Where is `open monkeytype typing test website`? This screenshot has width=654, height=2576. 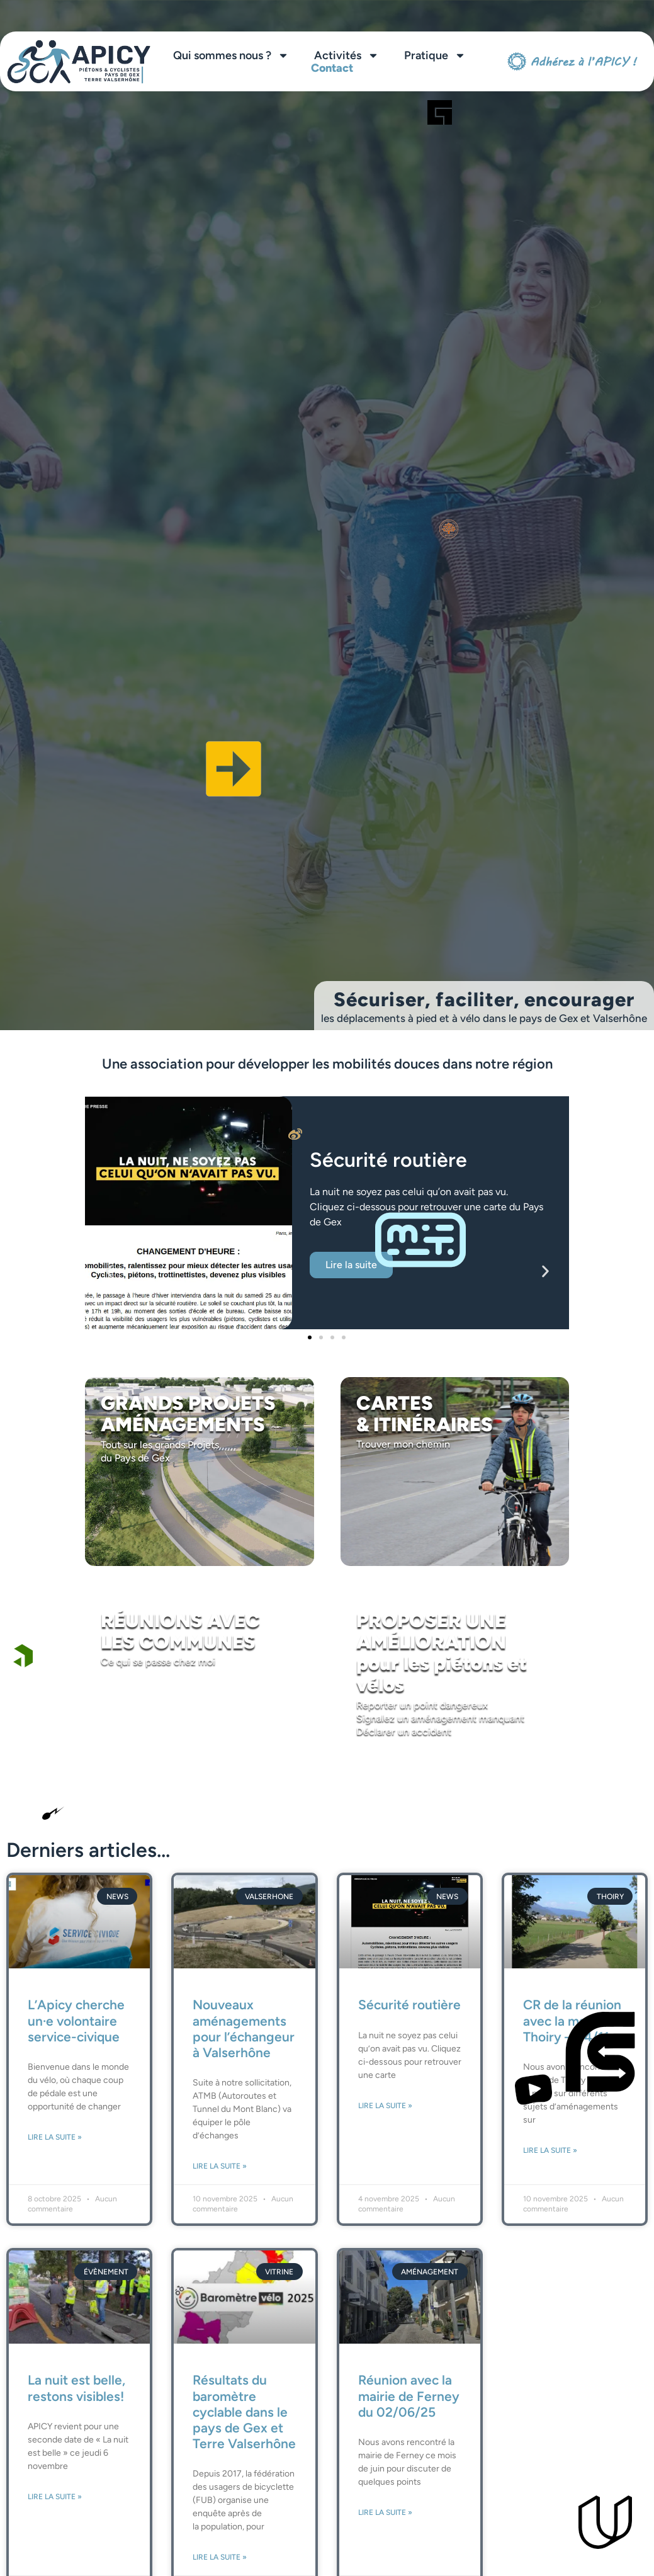
open monkeytype typing test website is located at coordinates (420, 1240).